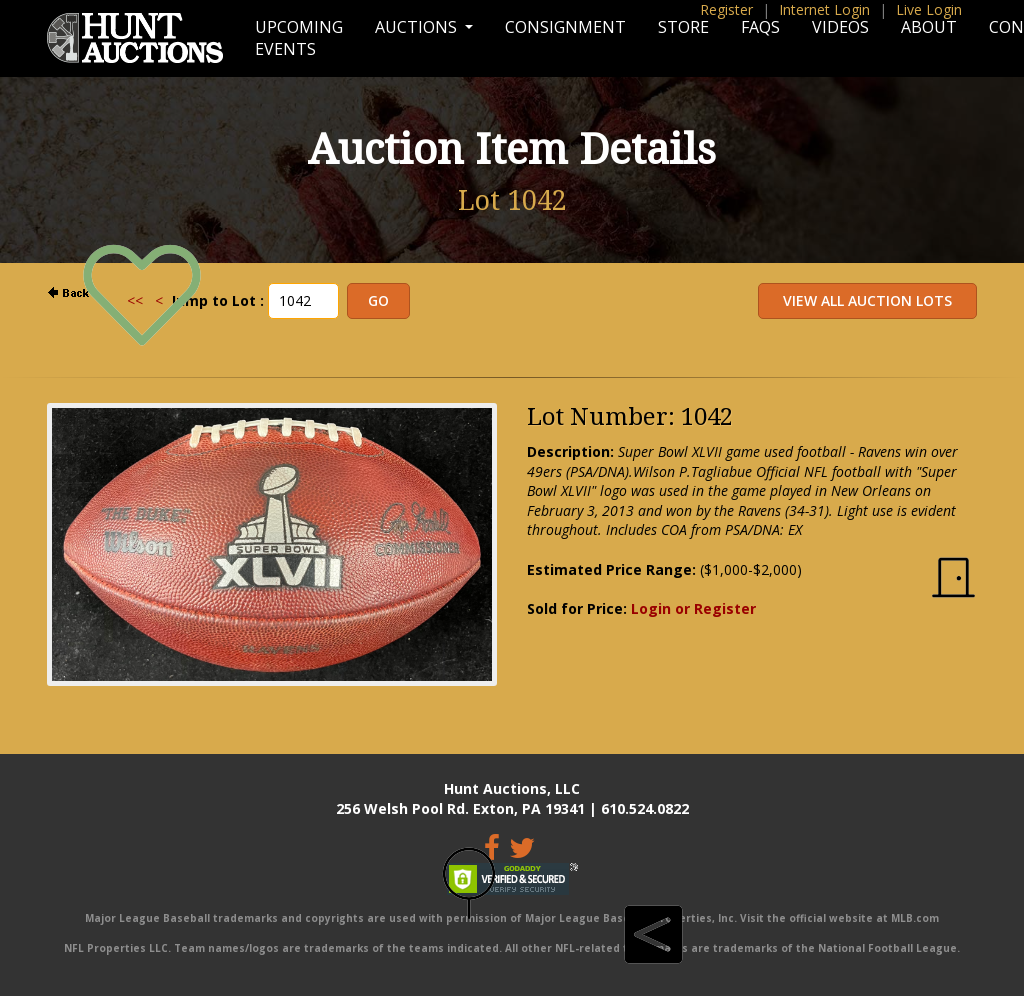  Describe the element at coordinates (469, 882) in the screenshot. I see `select neuter or non-binary gender option` at that location.